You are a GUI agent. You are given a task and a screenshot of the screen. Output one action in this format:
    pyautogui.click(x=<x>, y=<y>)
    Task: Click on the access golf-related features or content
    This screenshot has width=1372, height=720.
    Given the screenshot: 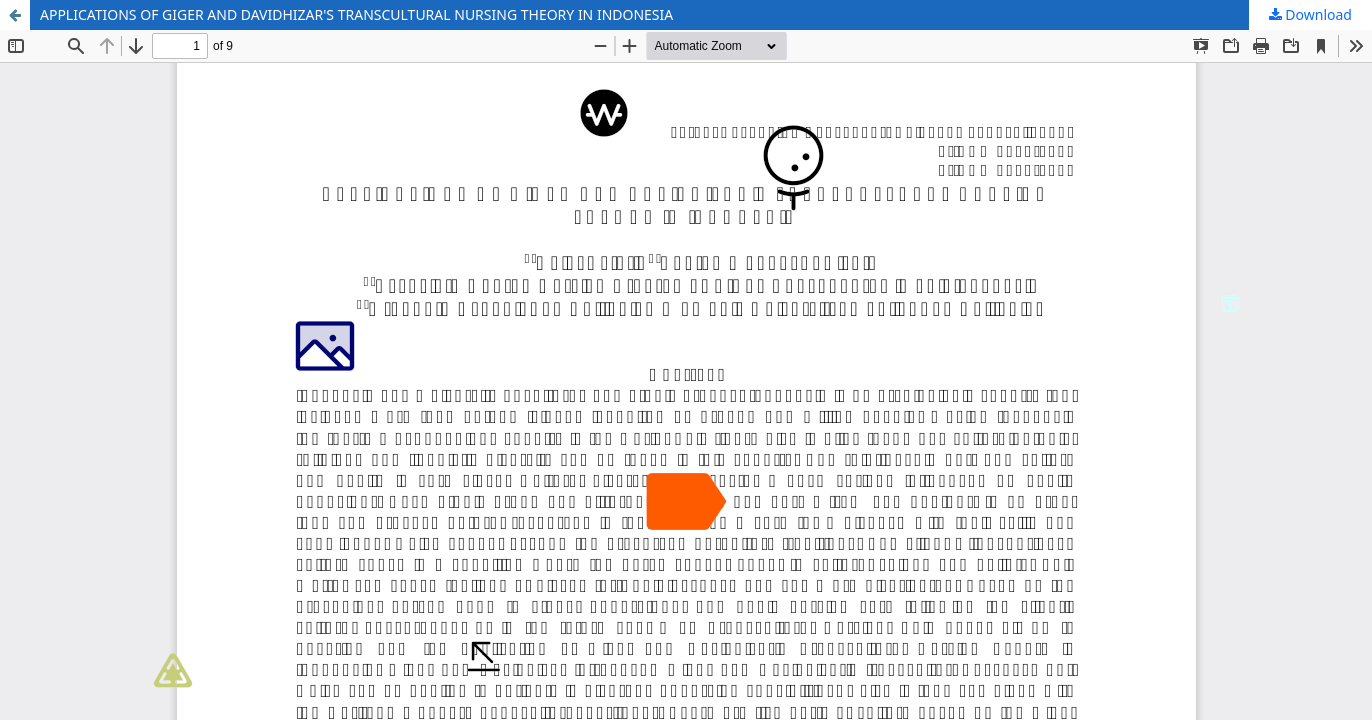 What is the action you would take?
    pyautogui.click(x=793, y=166)
    